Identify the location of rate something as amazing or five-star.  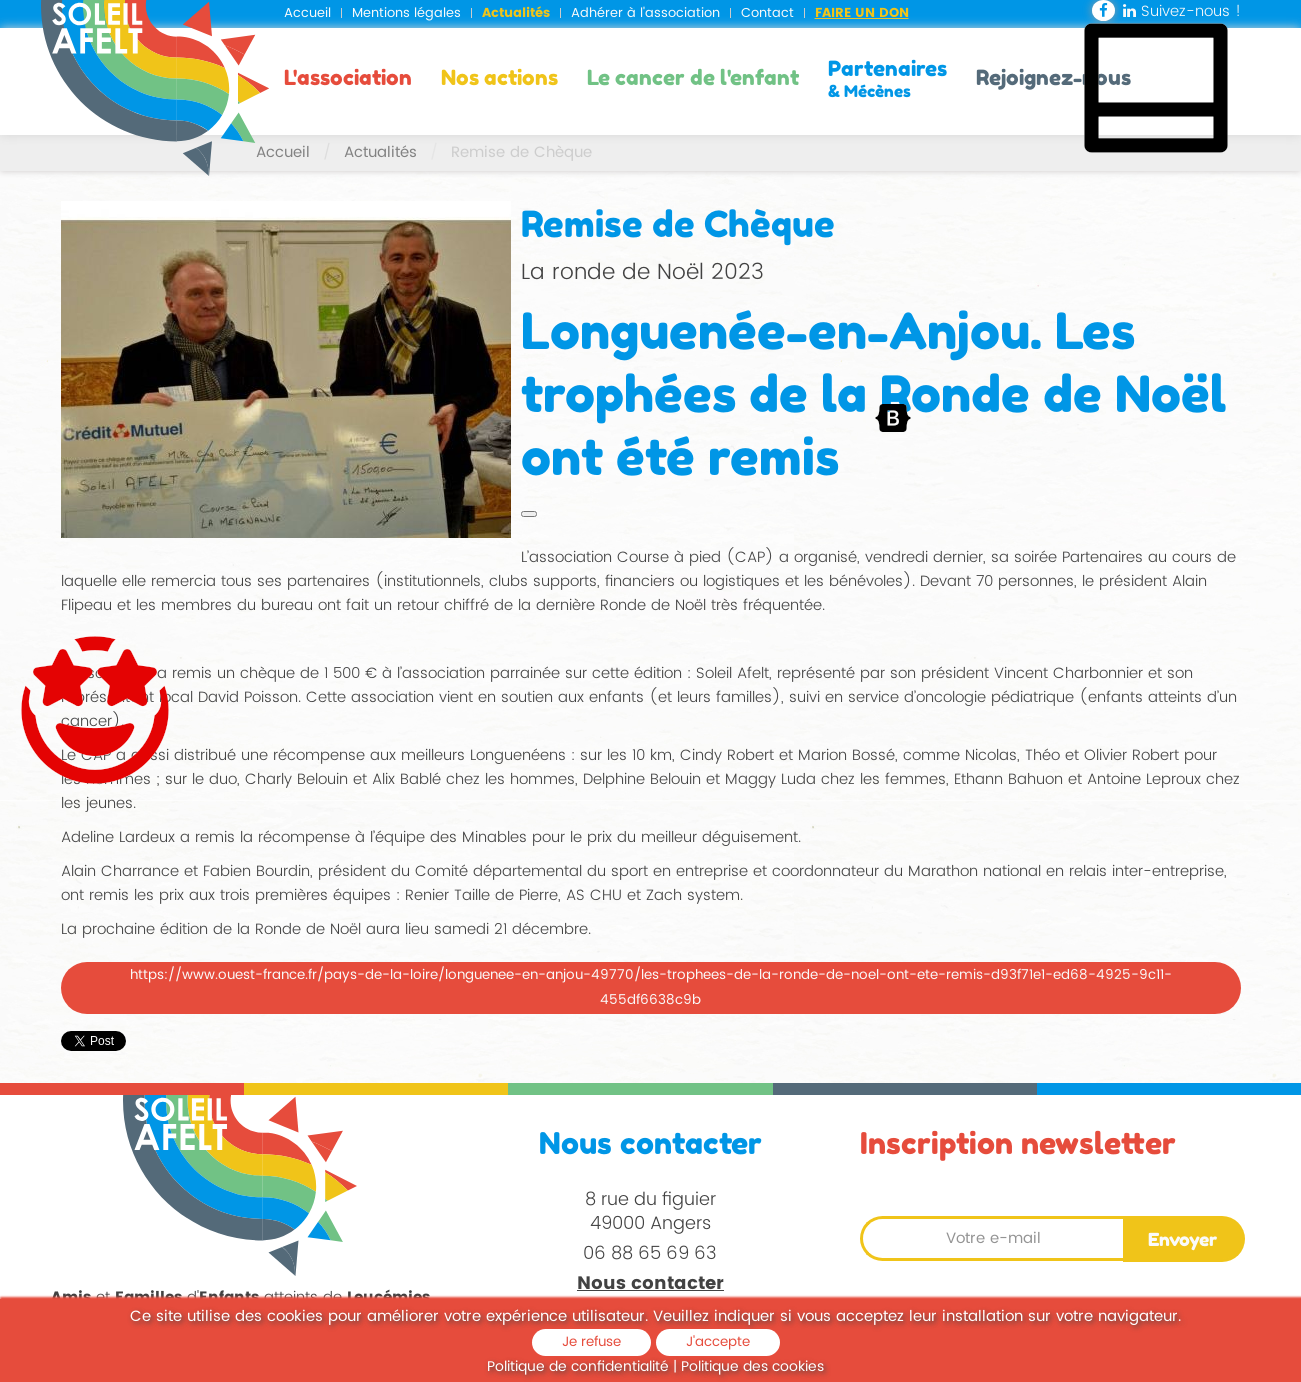
(95, 710).